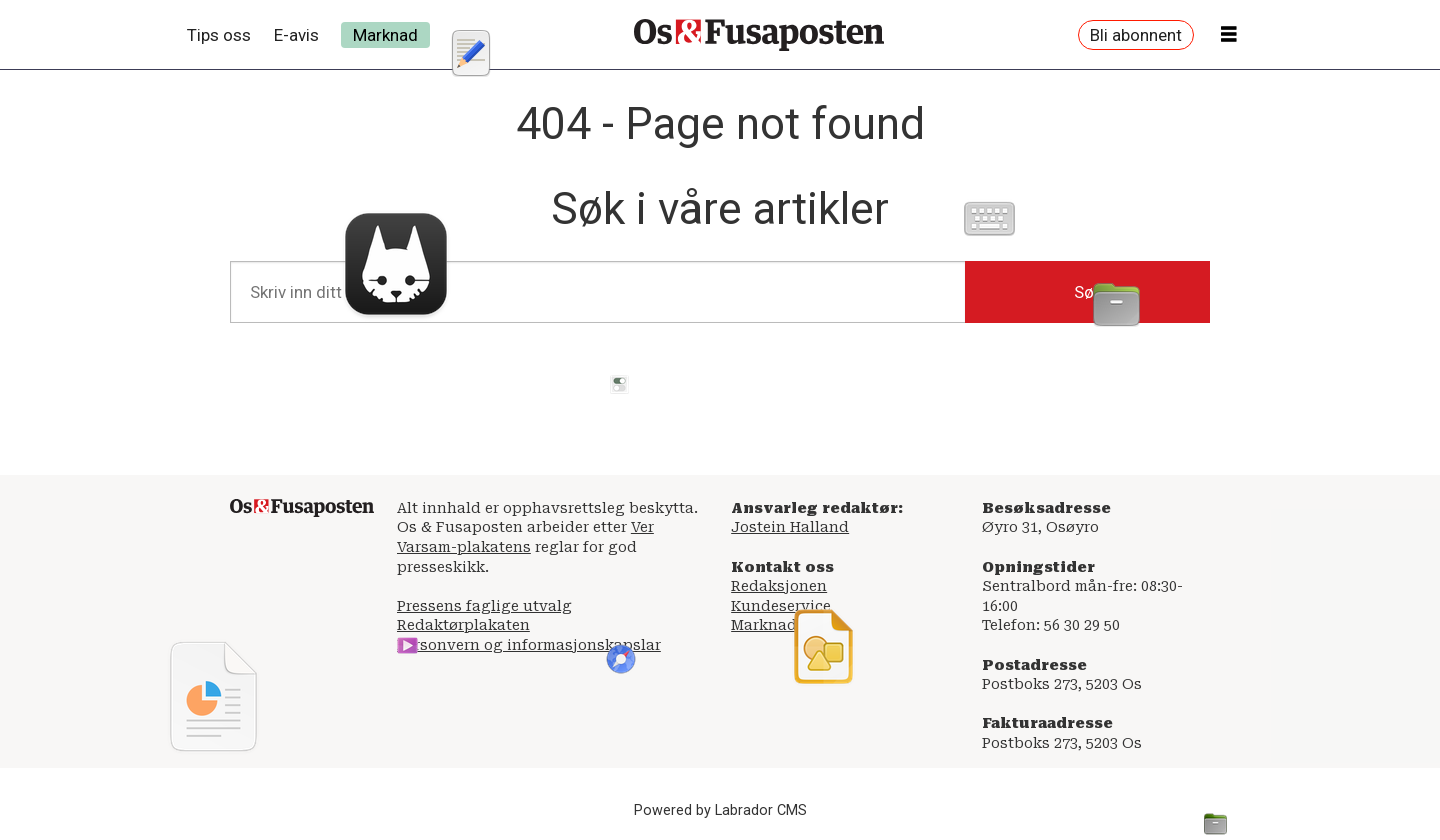 The image size is (1440, 840). What do you see at coordinates (621, 659) in the screenshot?
I see `open web browser` at bounding box center [621, 659].